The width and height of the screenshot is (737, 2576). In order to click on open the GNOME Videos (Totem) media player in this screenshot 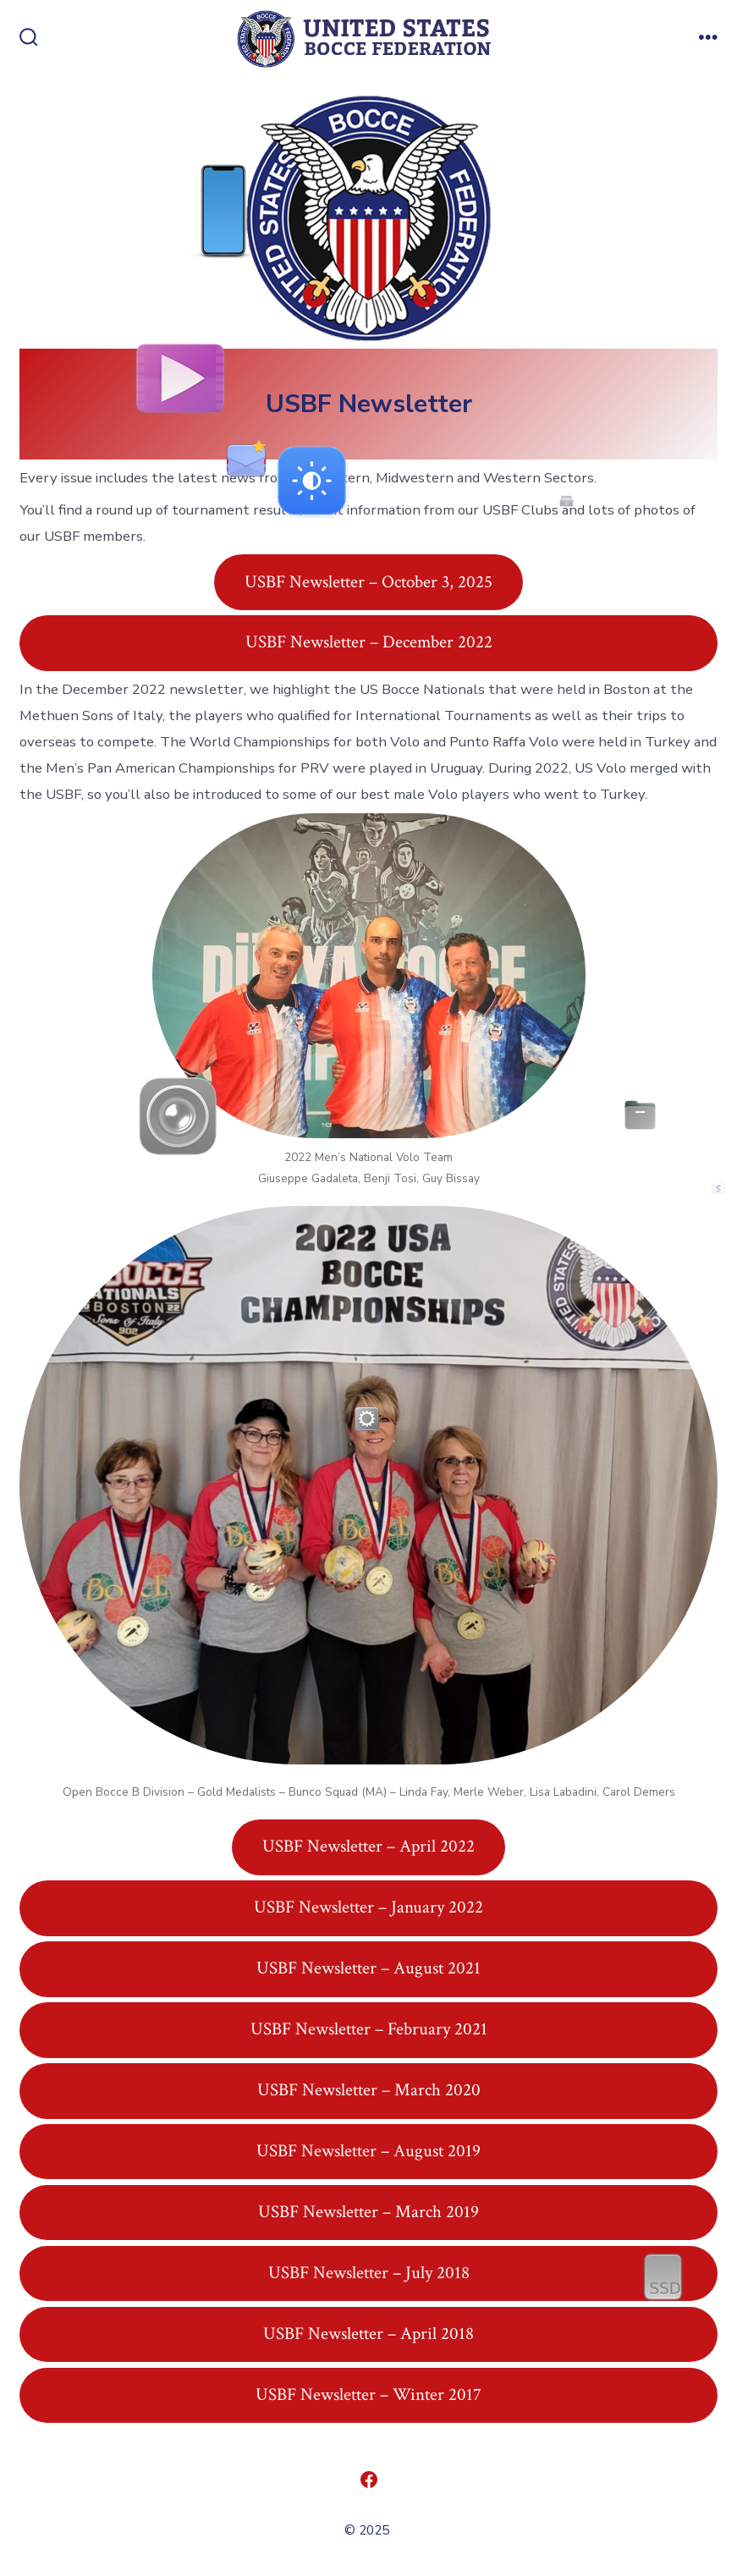, I will do `click(180, 378)`.